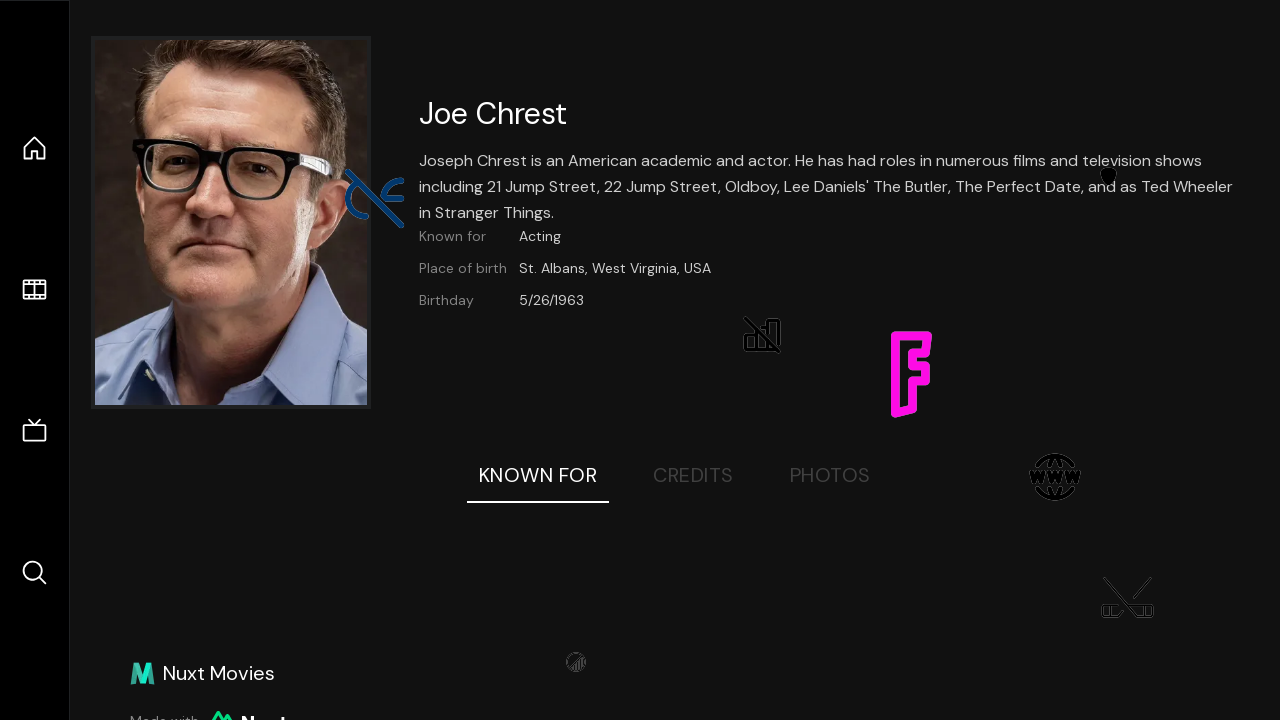  Describe the element at coordinates (762, 335) in the screenshot. I see `disable chart or analytics view` at that location.